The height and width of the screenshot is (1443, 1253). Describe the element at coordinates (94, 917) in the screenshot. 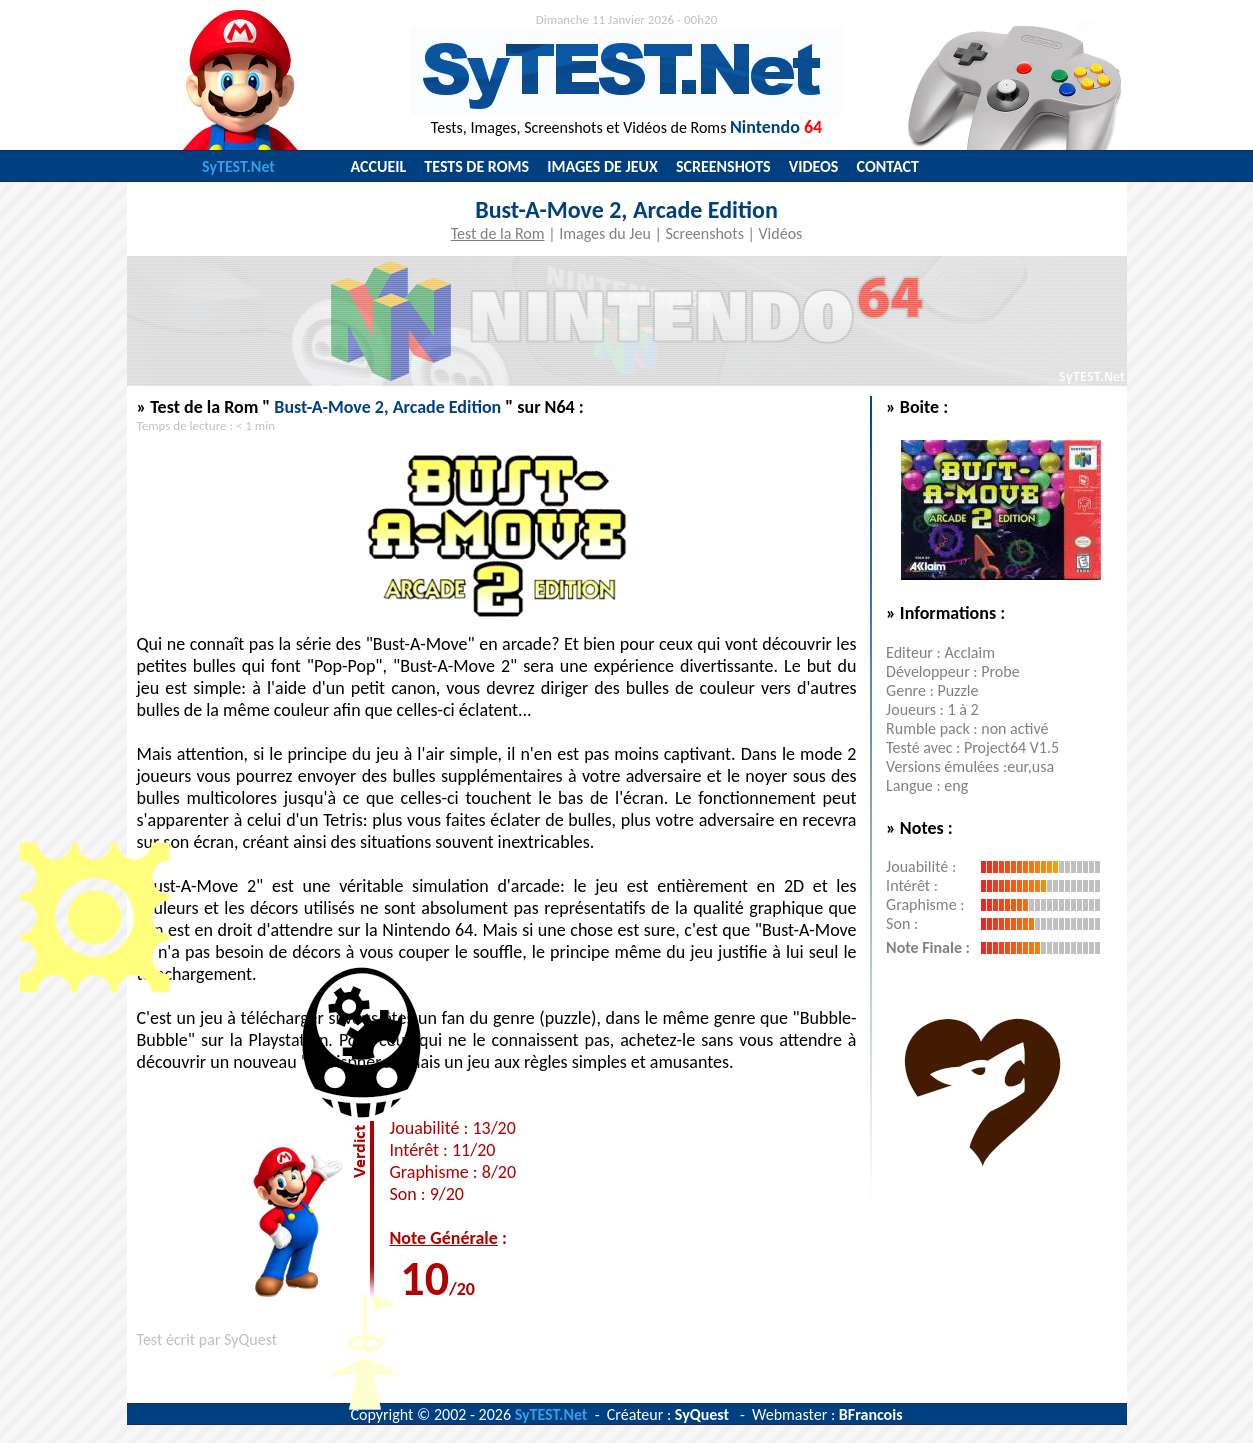

I see `indicates a postage stamp or mail item` at that location.